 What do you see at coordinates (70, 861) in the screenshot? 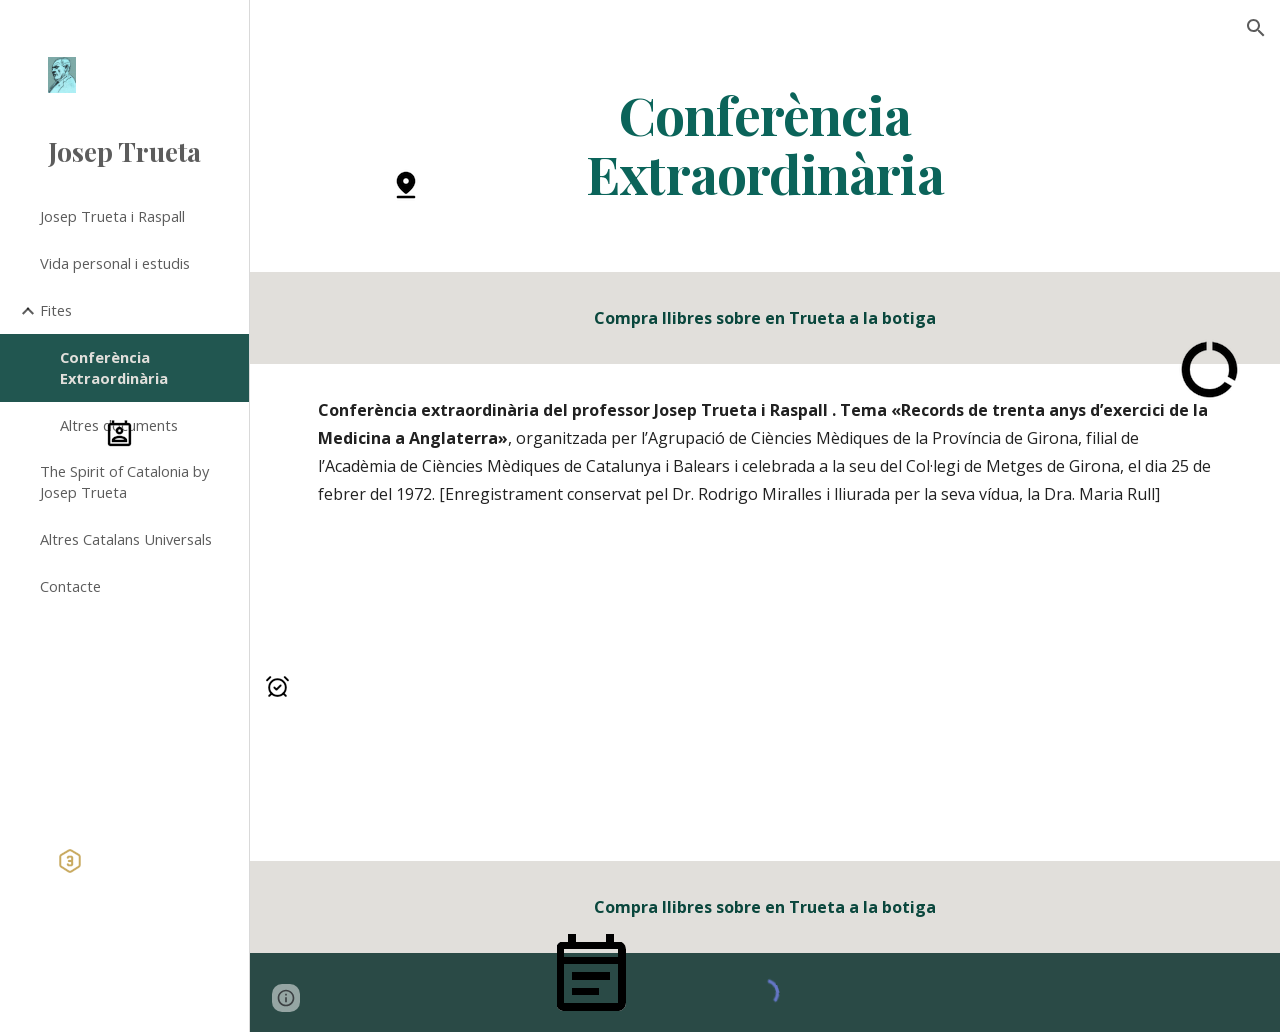
I see `step 3 in a multi-step process` at bounding box center [70, 861].